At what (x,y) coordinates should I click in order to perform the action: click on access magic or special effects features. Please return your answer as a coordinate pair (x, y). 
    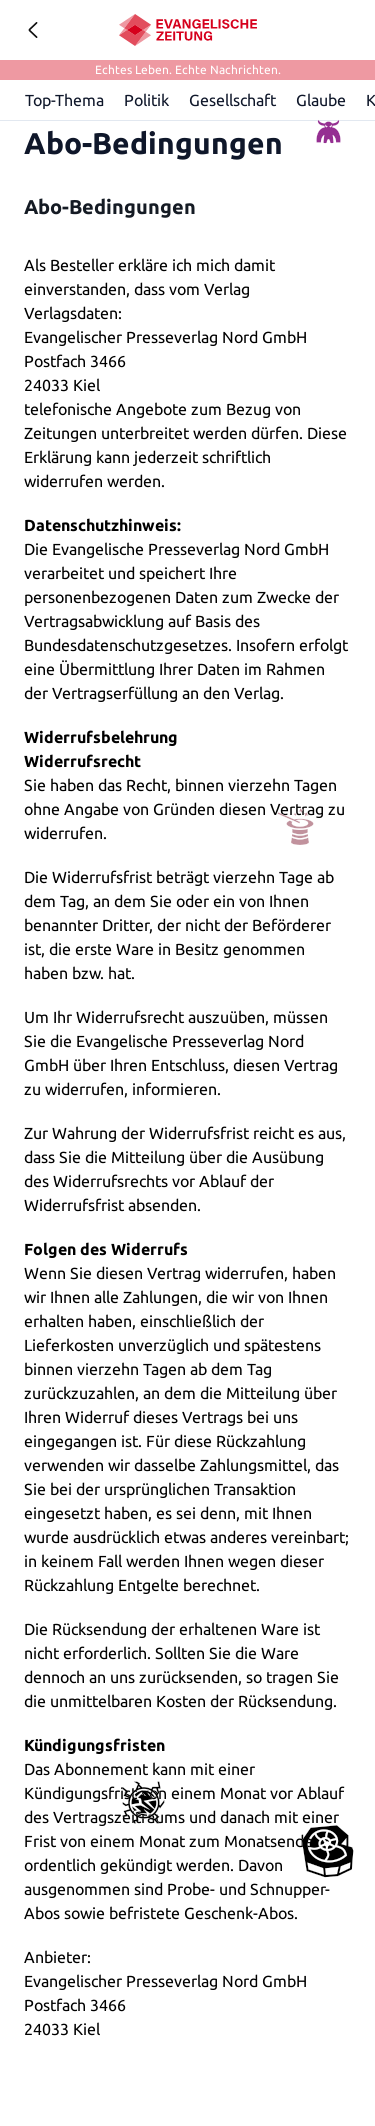
    Looking at the image, I should click on (295, 826).